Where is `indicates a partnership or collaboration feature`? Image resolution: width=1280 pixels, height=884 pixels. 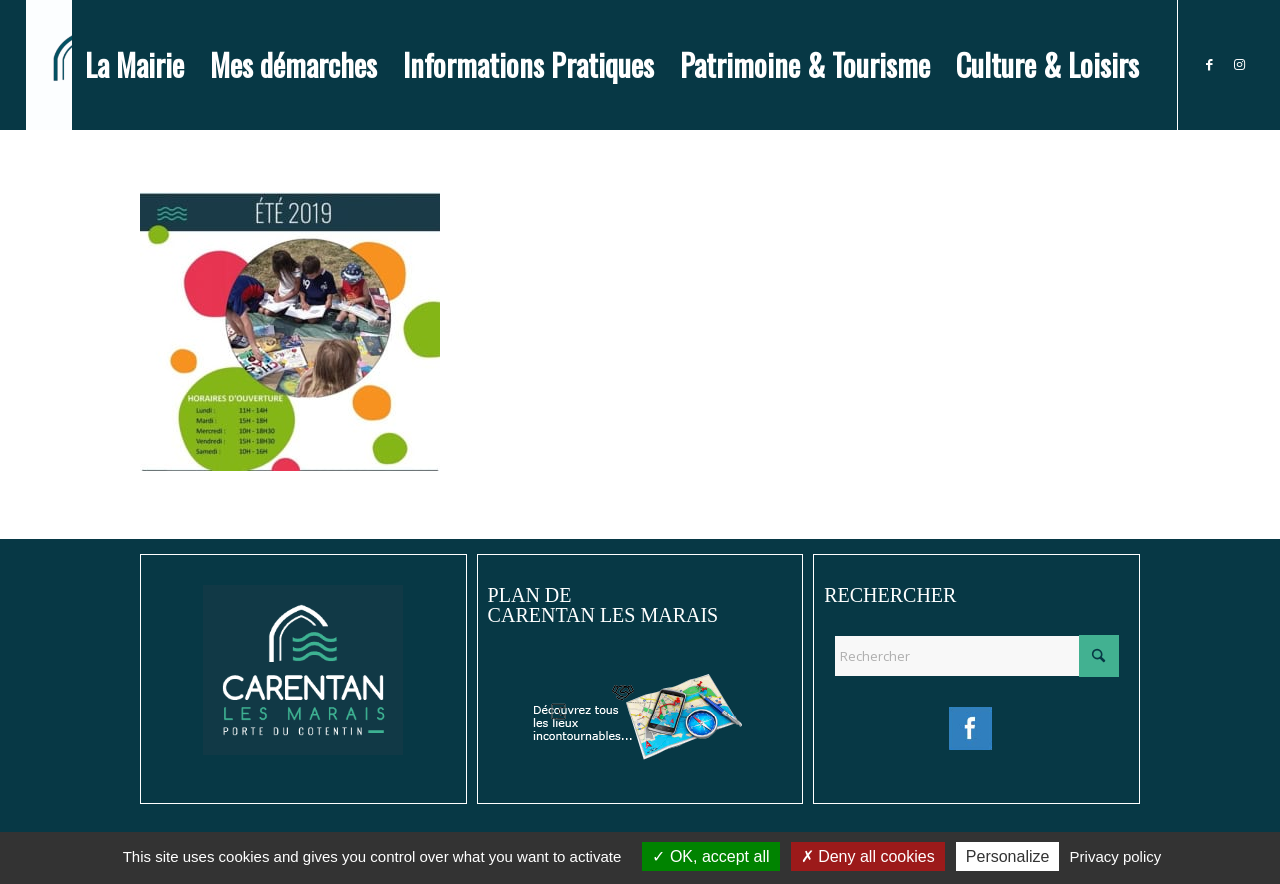 indicates a partnership or collaboration feature is located at coordinates (623, 692).